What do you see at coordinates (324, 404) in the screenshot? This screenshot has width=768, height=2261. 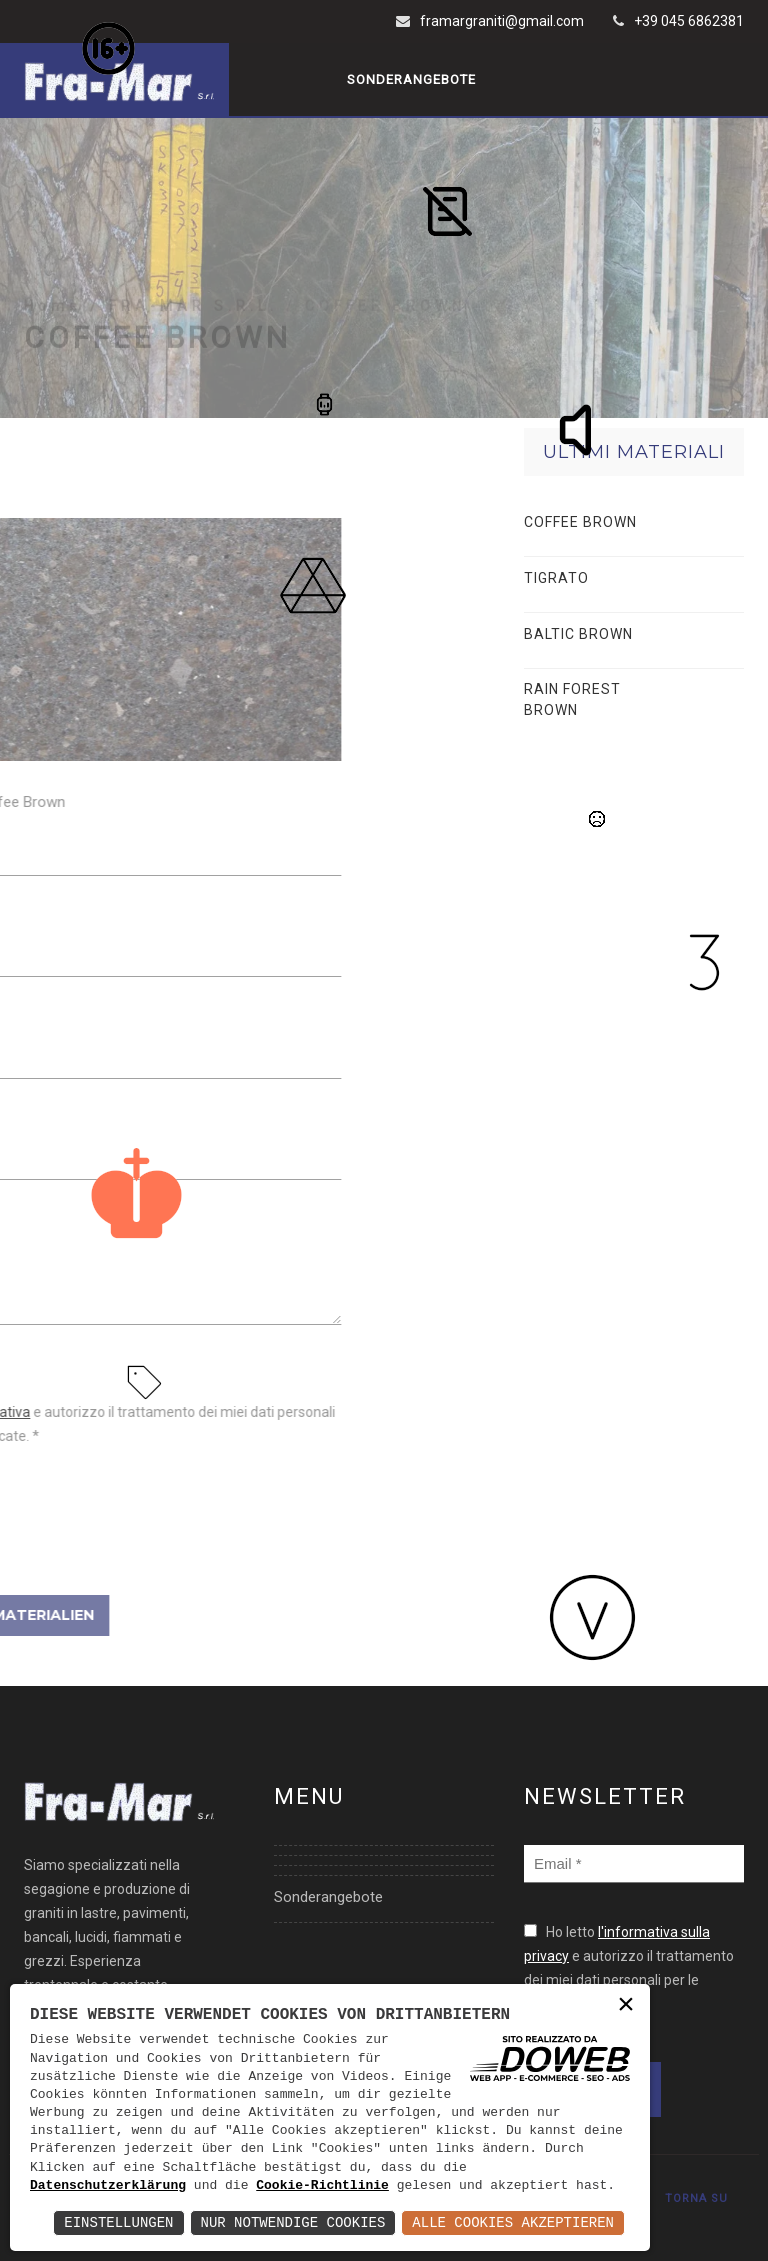 I see `view fitness or health statistics on smartwatch` at bounding box center [324, 404].